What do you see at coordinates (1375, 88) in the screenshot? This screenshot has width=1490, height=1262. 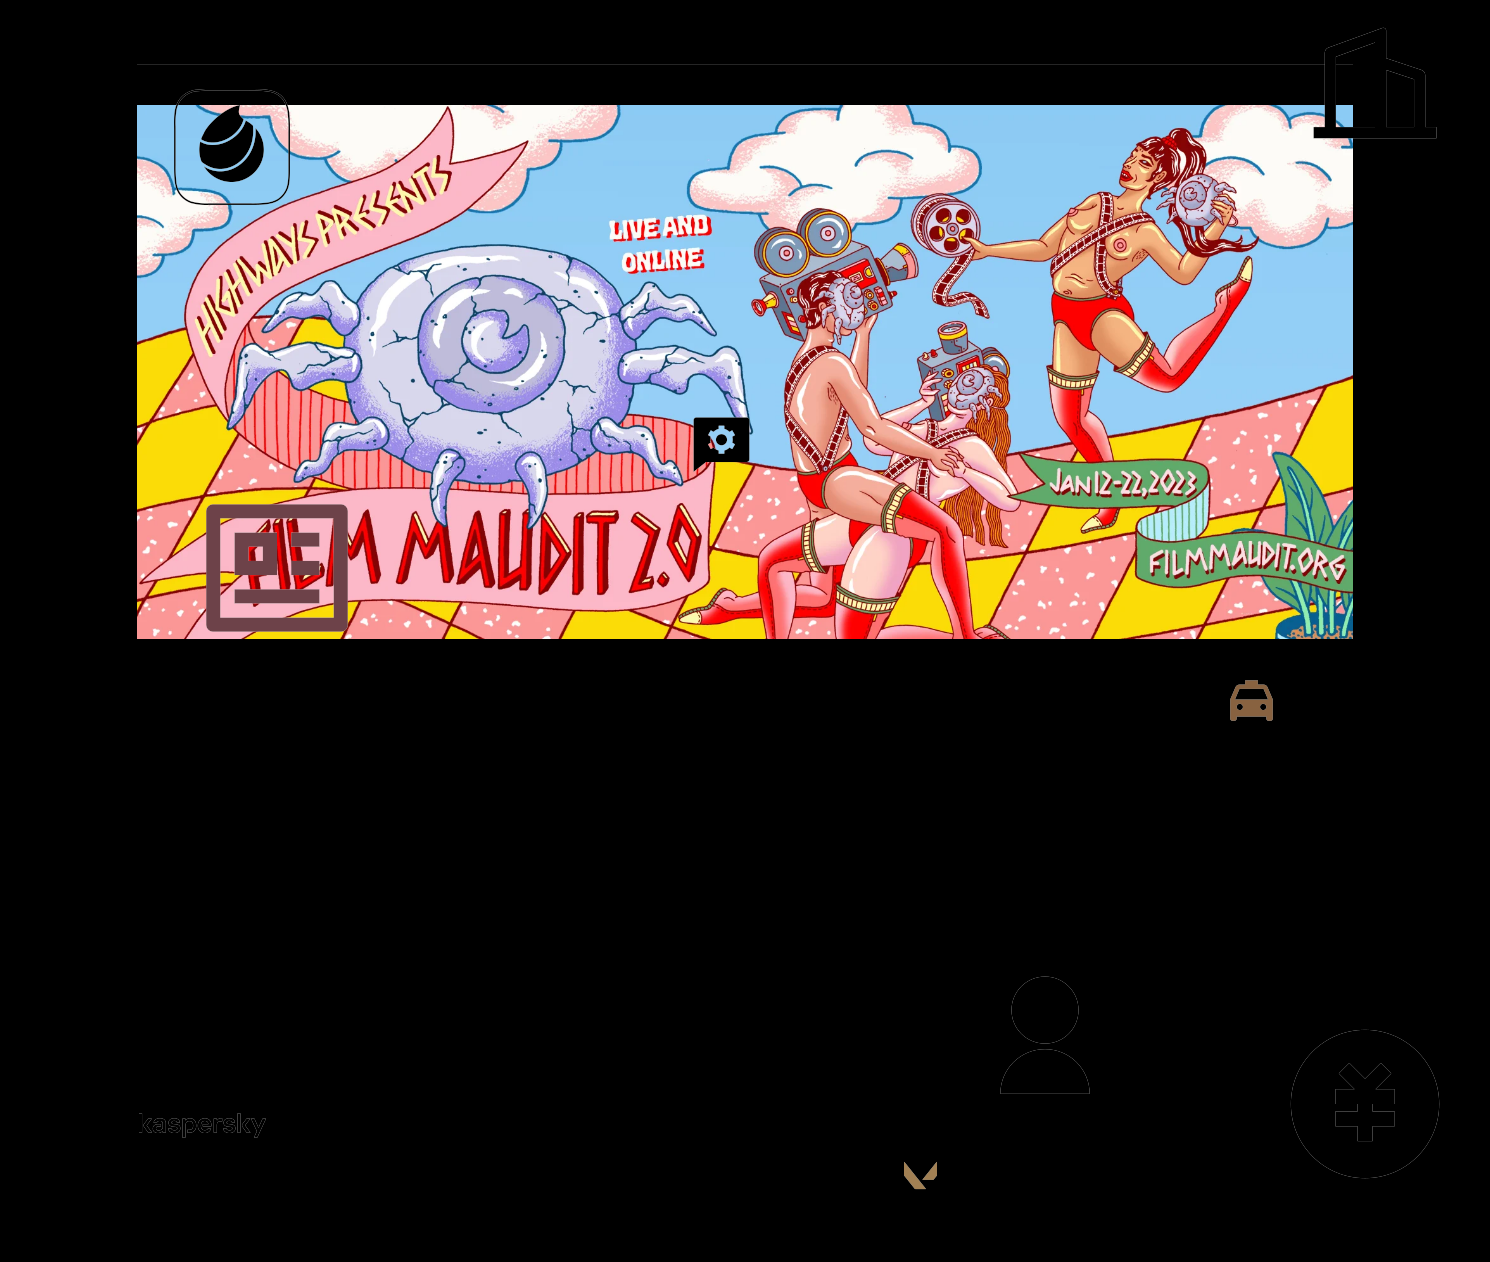 I see `view company or business profile` at bounding box center [1375, 88].